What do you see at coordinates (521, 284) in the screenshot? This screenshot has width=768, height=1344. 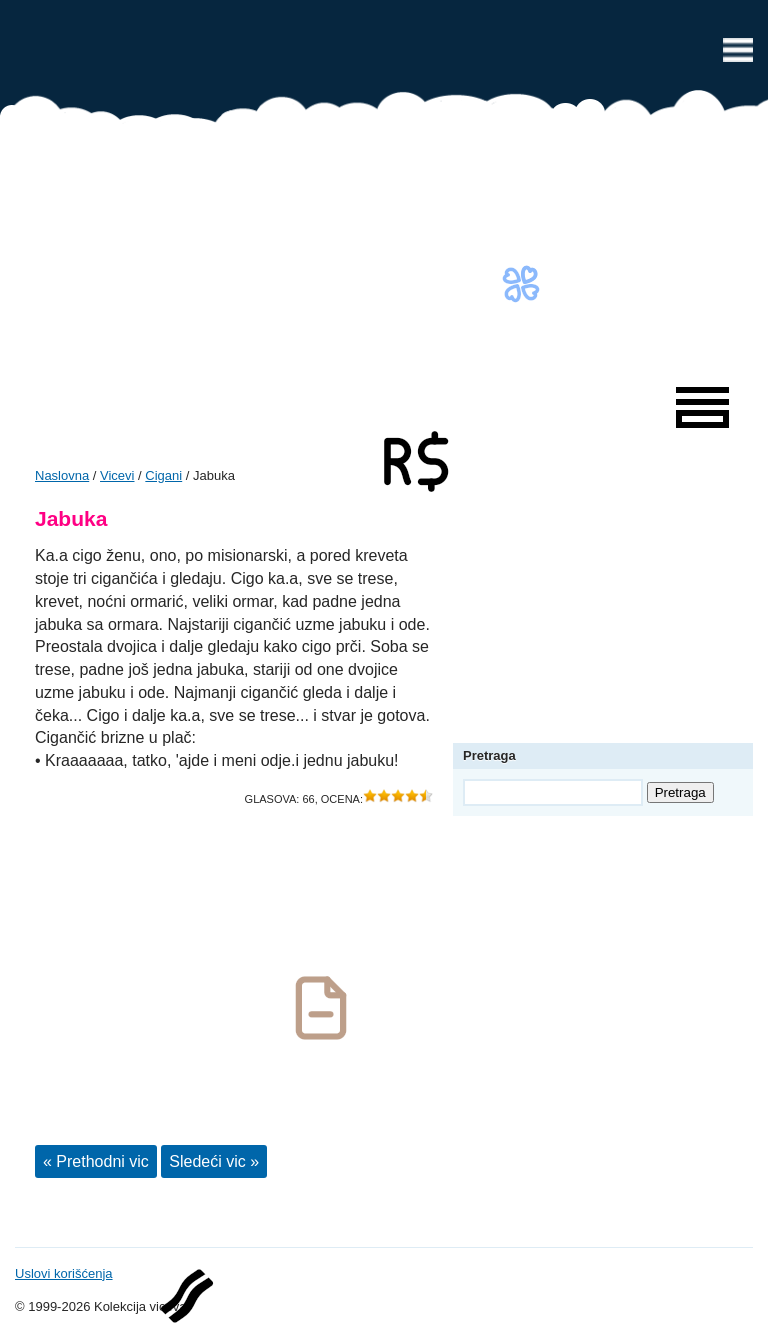 I see `link to 4chan website or community` at bounding box center [521, 284].